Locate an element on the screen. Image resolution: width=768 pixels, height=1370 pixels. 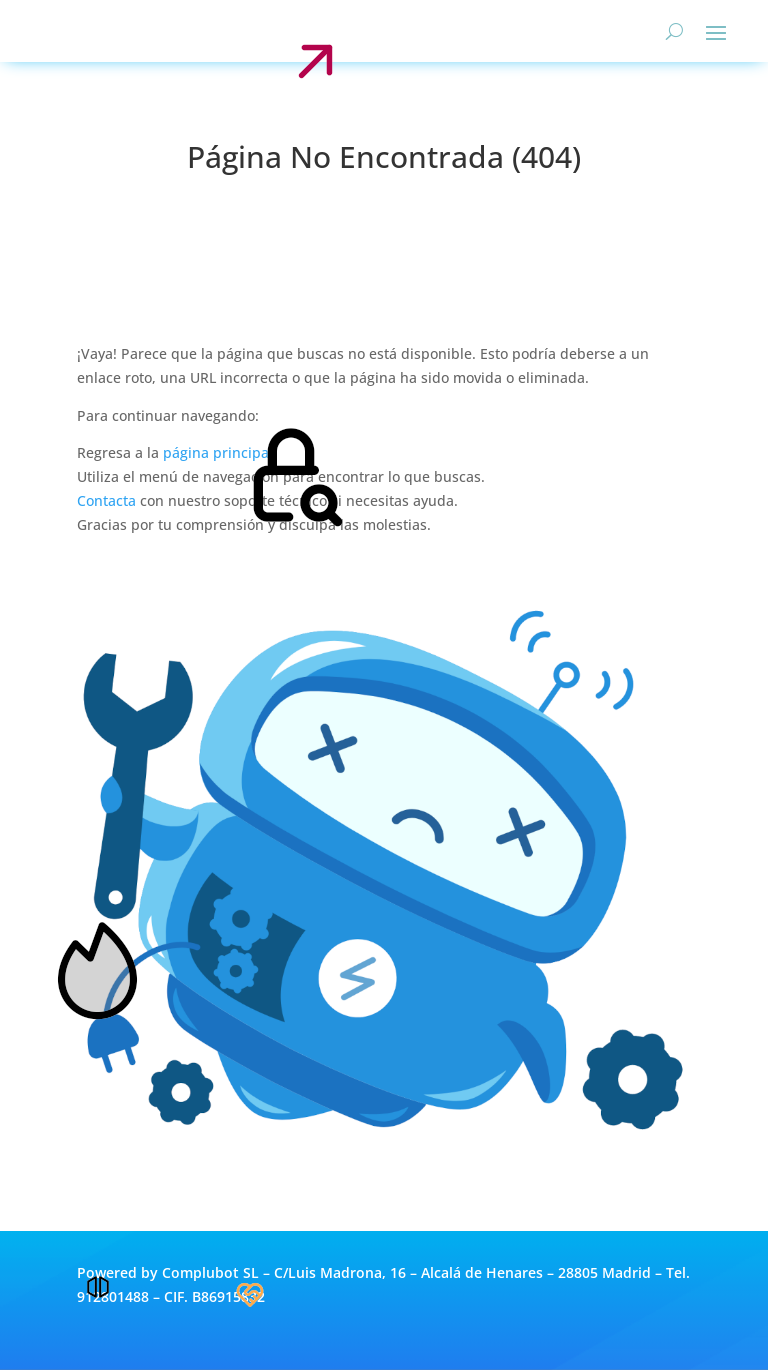
support a charitable cause or donation is located at coordinates (250, 1295).